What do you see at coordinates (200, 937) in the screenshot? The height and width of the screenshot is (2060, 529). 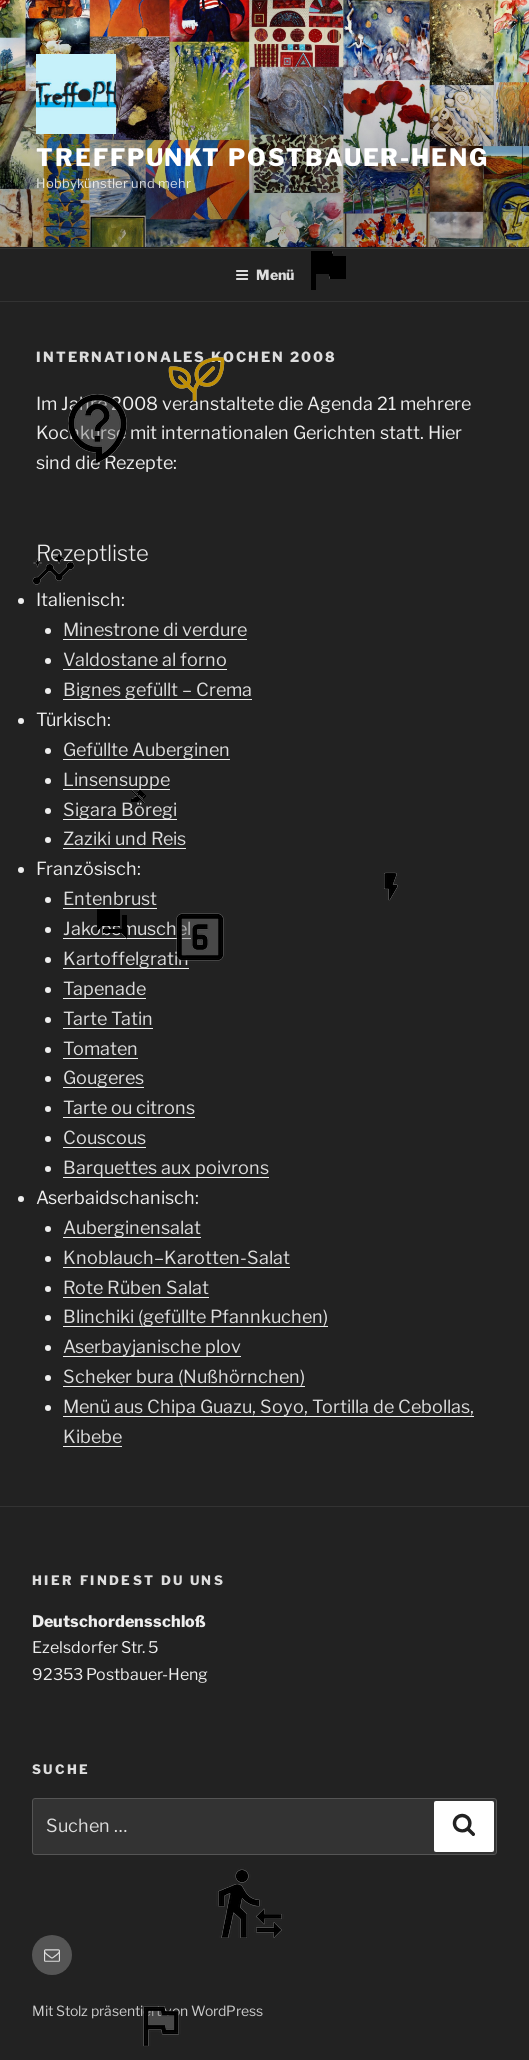 I see `select option number 6` at bounding box center [200, 937].